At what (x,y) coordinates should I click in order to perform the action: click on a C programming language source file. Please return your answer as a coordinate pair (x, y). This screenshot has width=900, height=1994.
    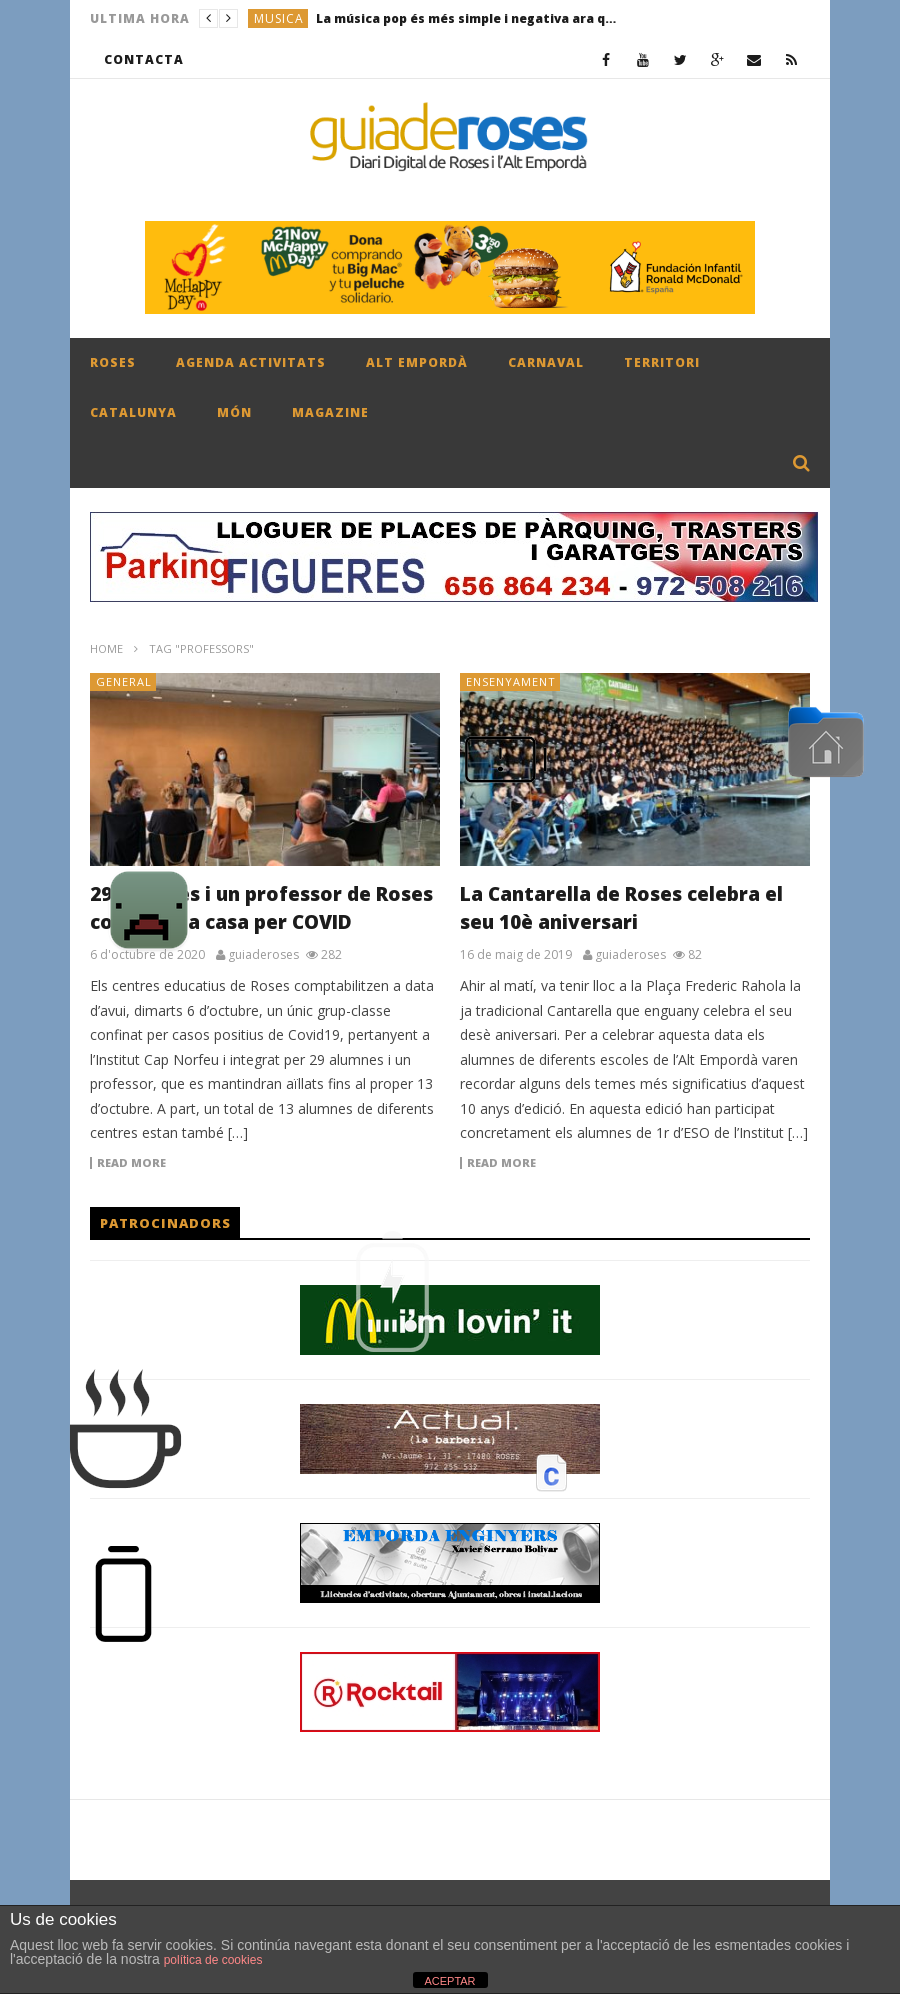
    Looking at the image, I should click on (551, 1472).